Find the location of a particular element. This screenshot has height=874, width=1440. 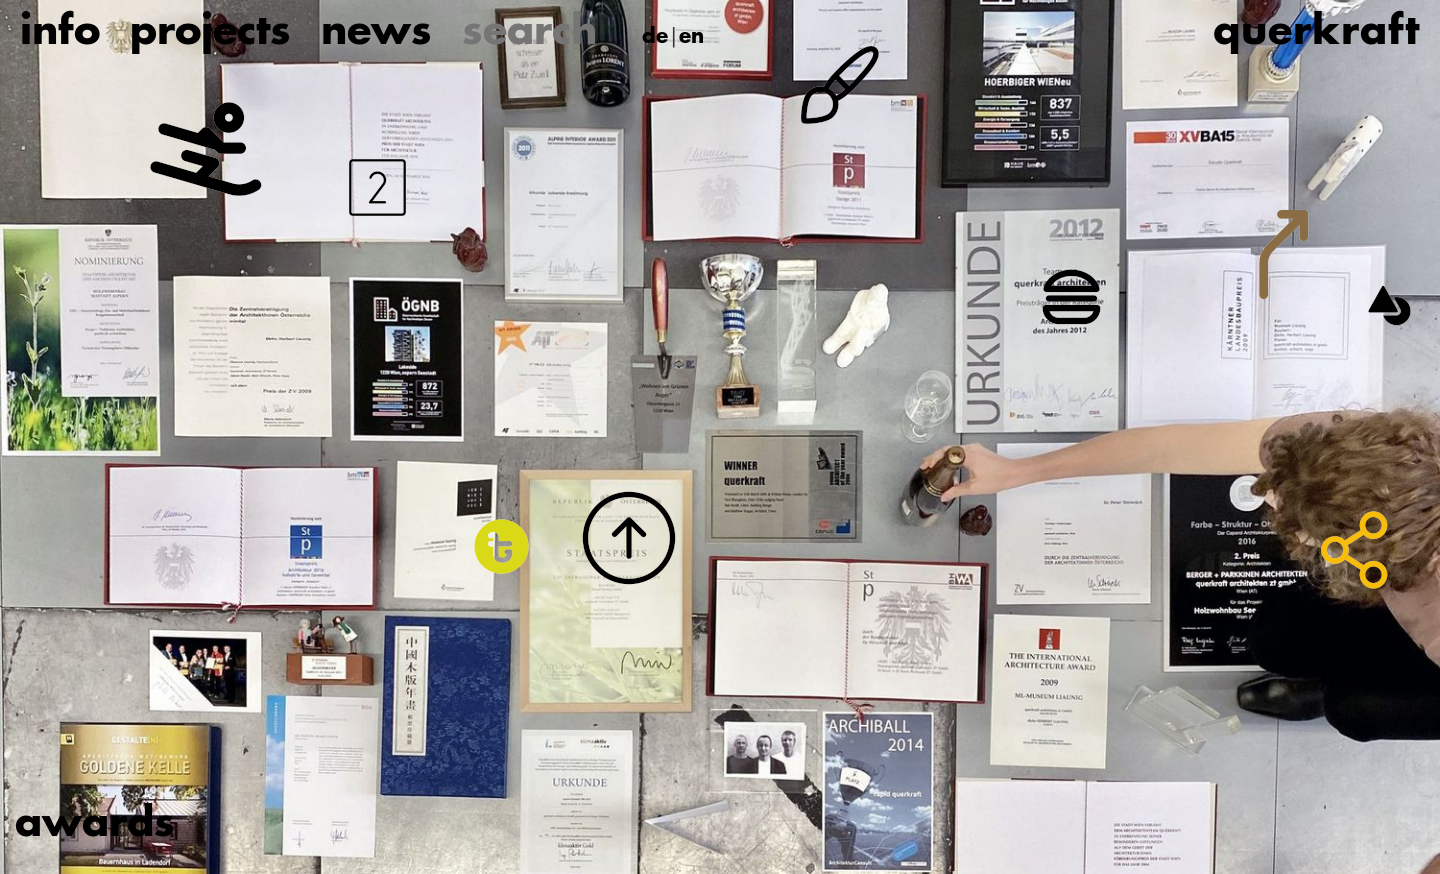

access skiing or winter sports activities is located at coordinates (206, 150).